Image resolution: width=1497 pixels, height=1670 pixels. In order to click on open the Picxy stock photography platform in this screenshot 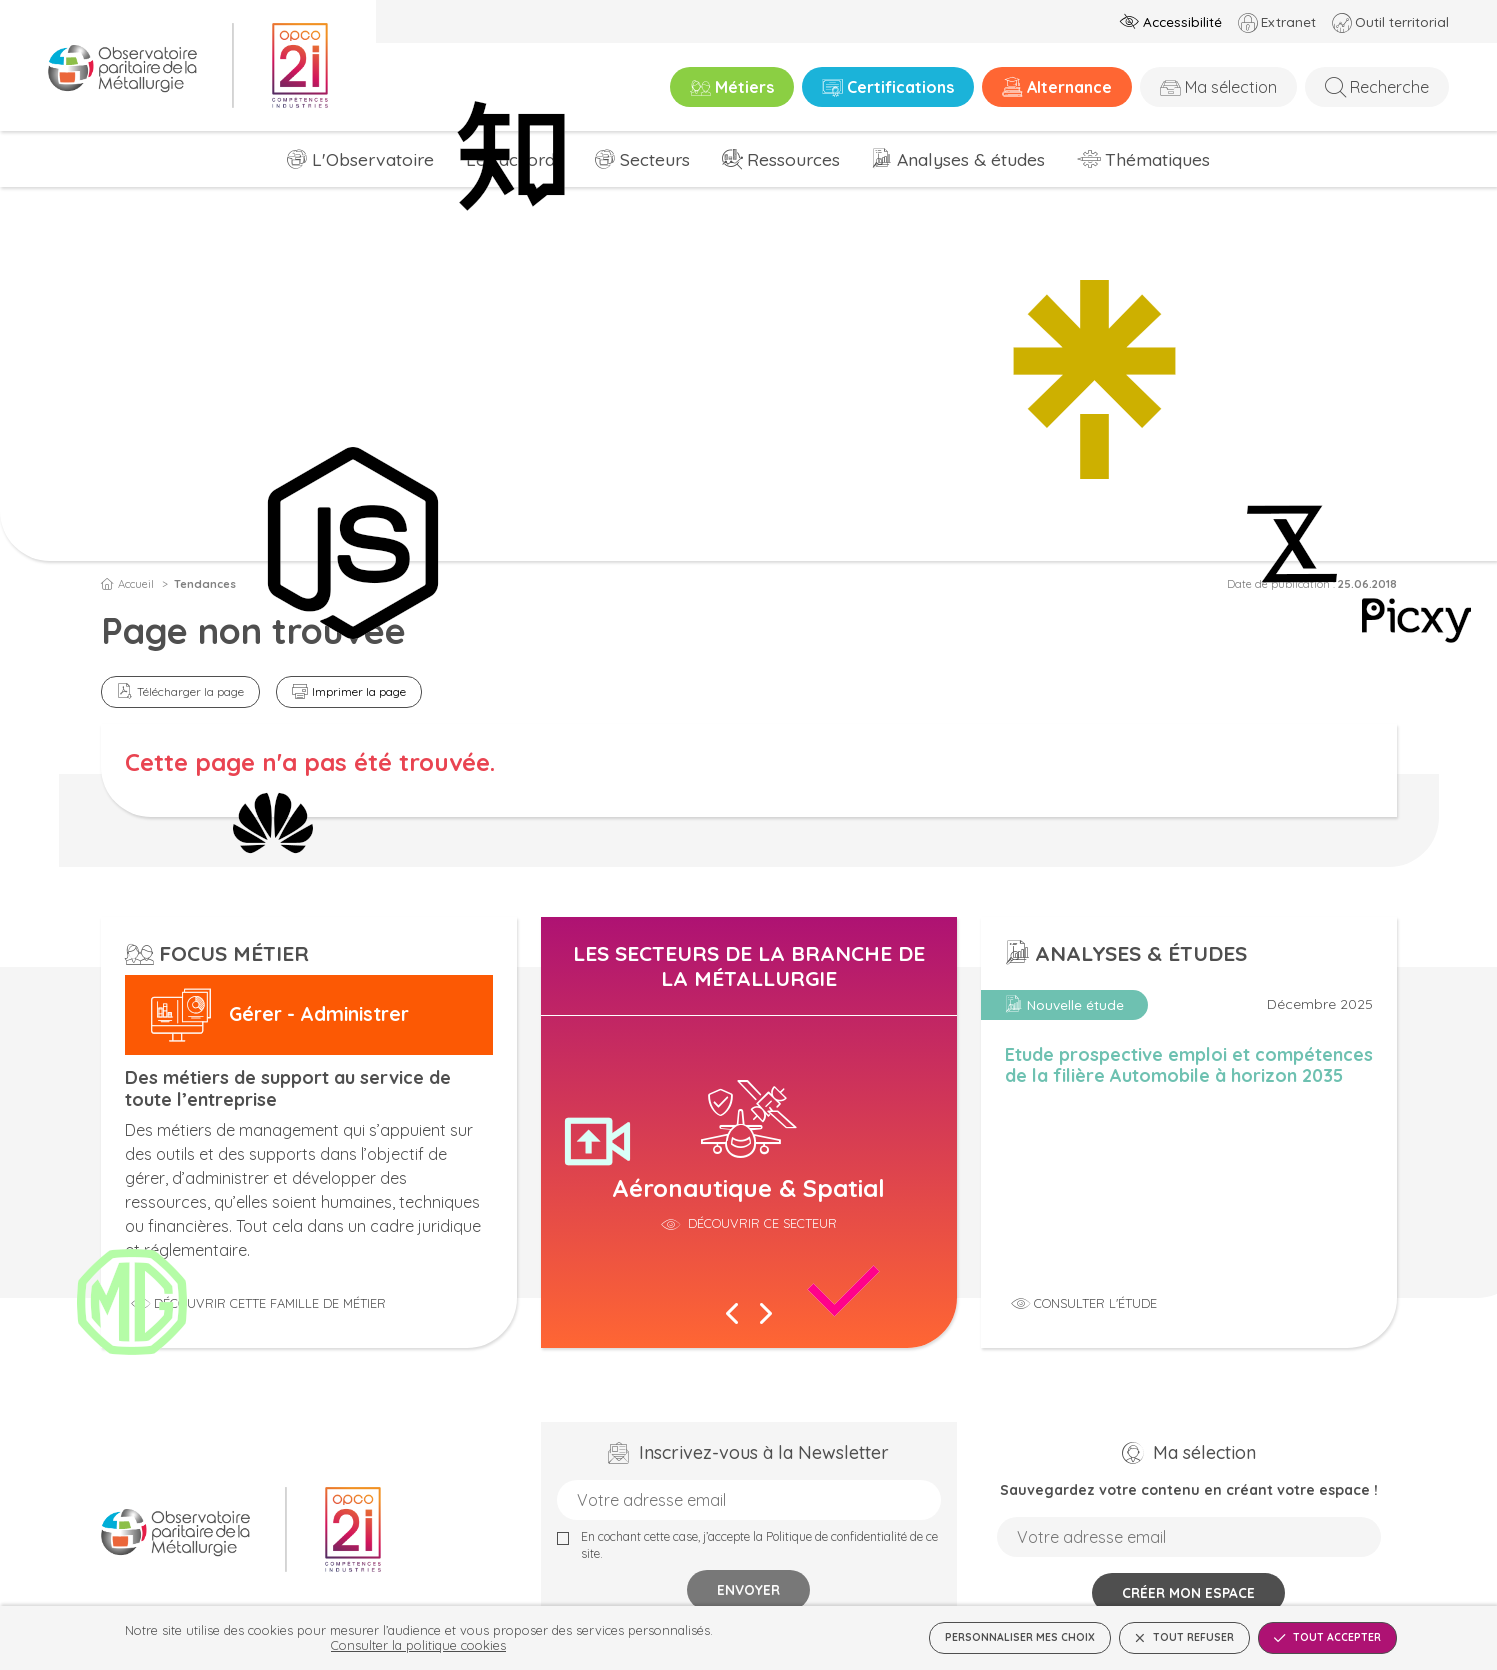, I will do `click(1416, 620)`.